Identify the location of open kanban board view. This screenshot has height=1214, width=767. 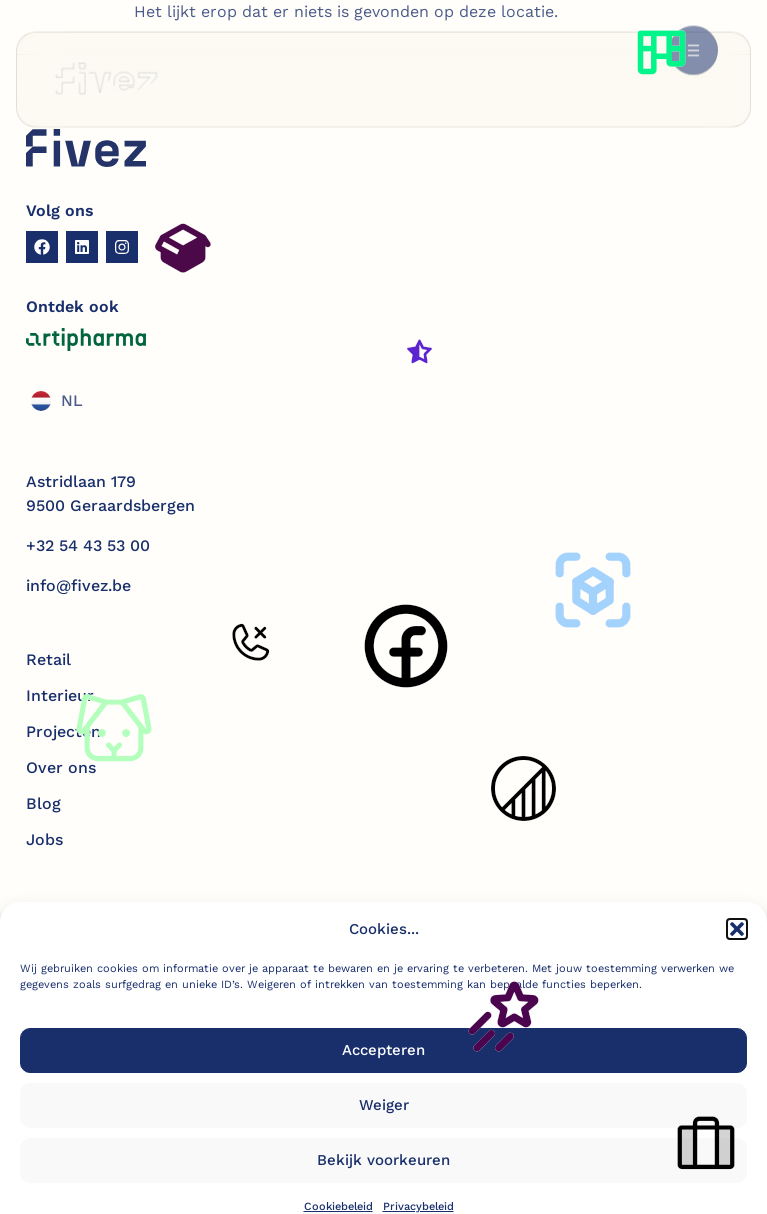
(661, 50).